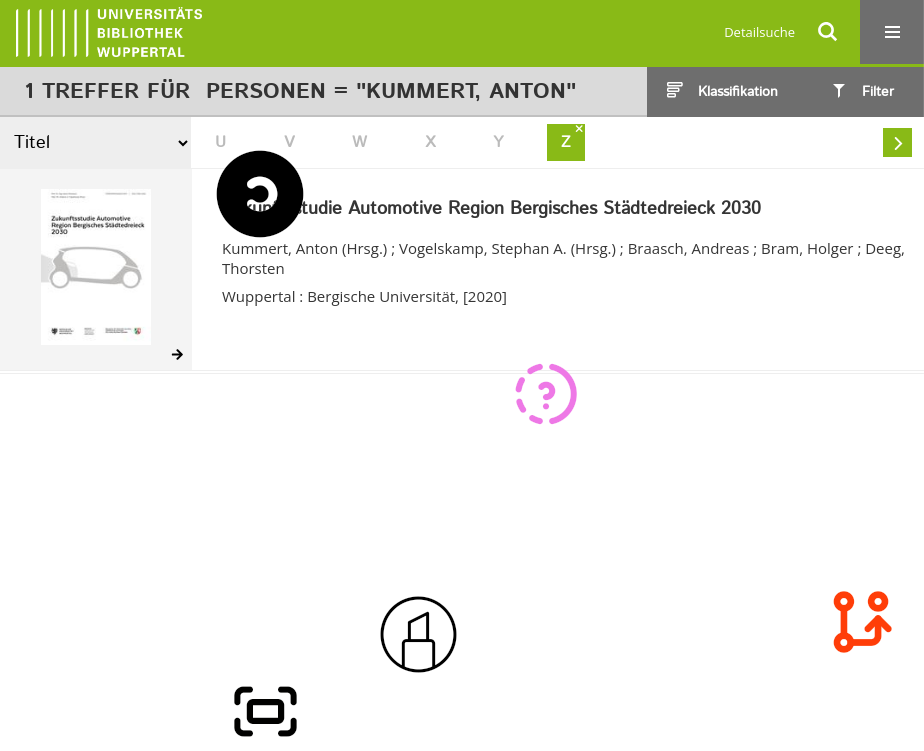  Describe the element at coordinates (861, 622) in the screenshot. I see `create a new branch in version control` at that location.